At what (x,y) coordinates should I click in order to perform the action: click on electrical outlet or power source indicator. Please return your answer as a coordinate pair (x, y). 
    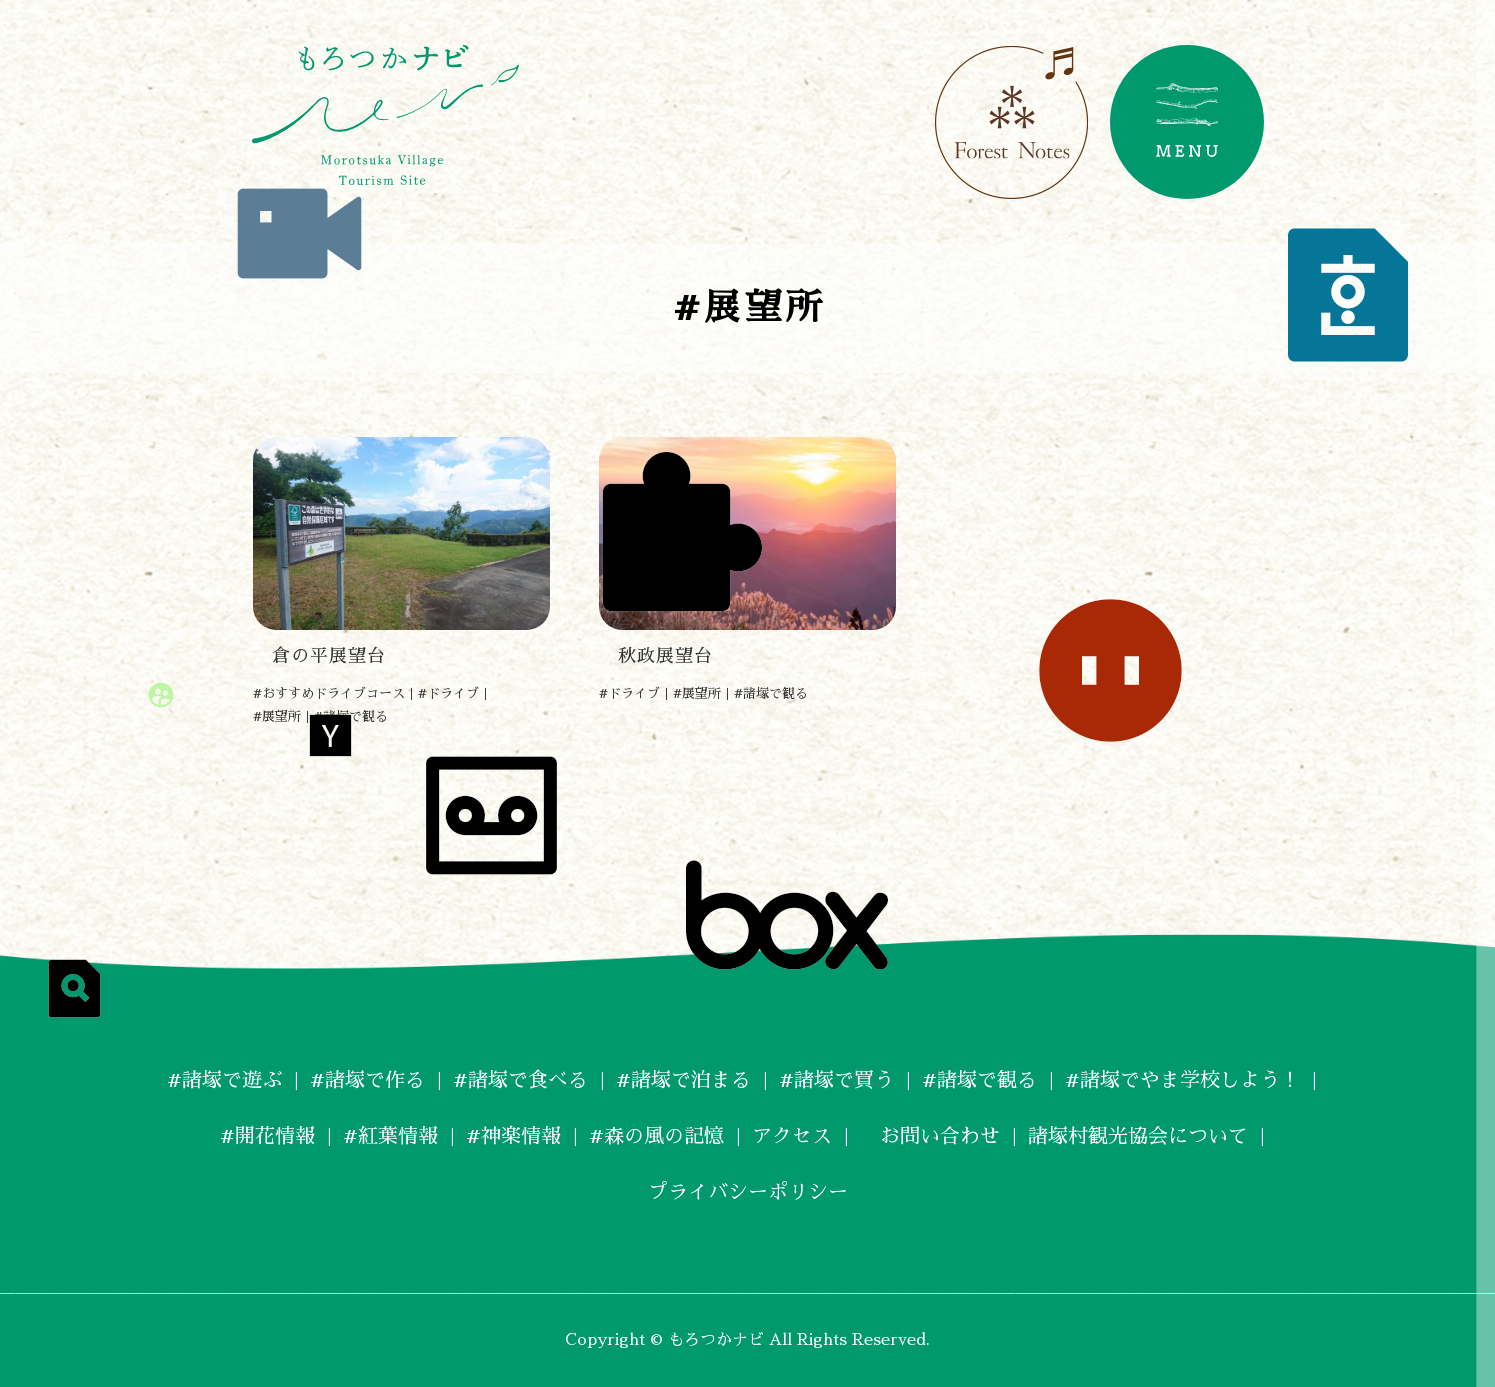
    Looking at the image, I should click on (1110, 670).